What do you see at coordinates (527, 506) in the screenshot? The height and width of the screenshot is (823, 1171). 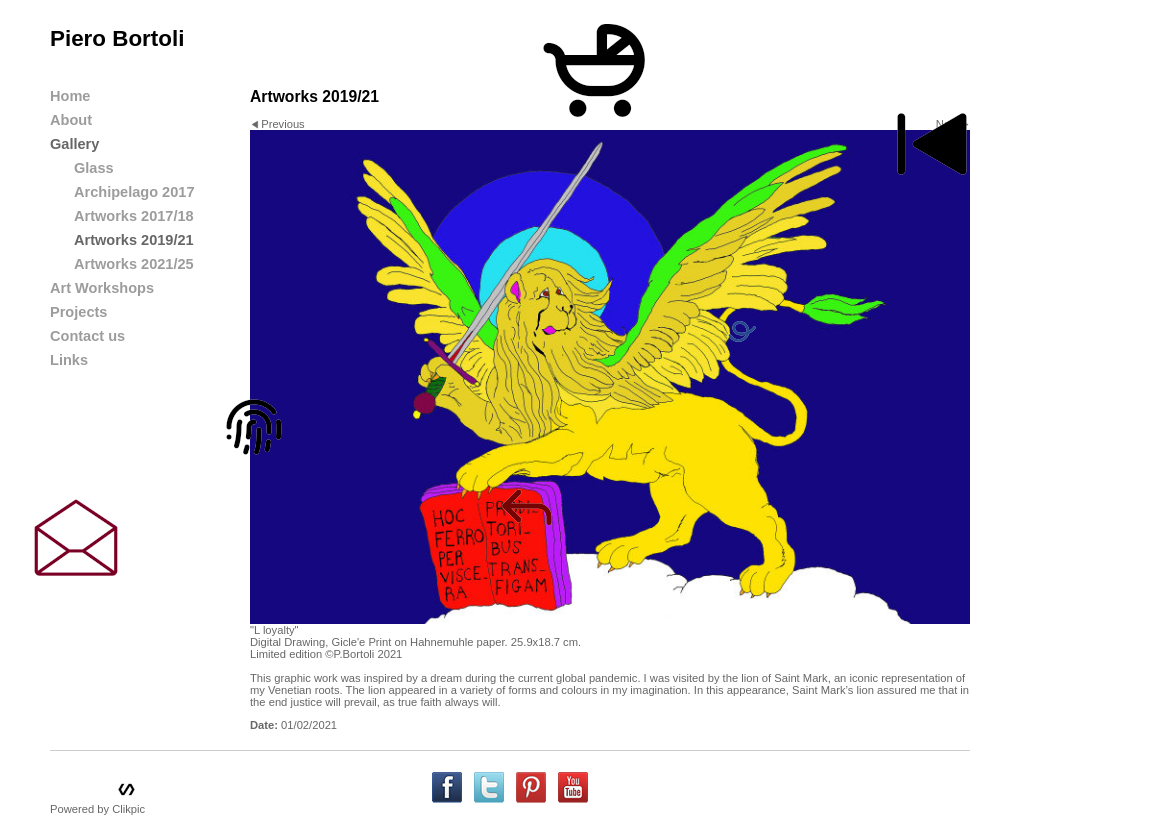 I see `reply to a message or email` at bounding box center [527, 506].